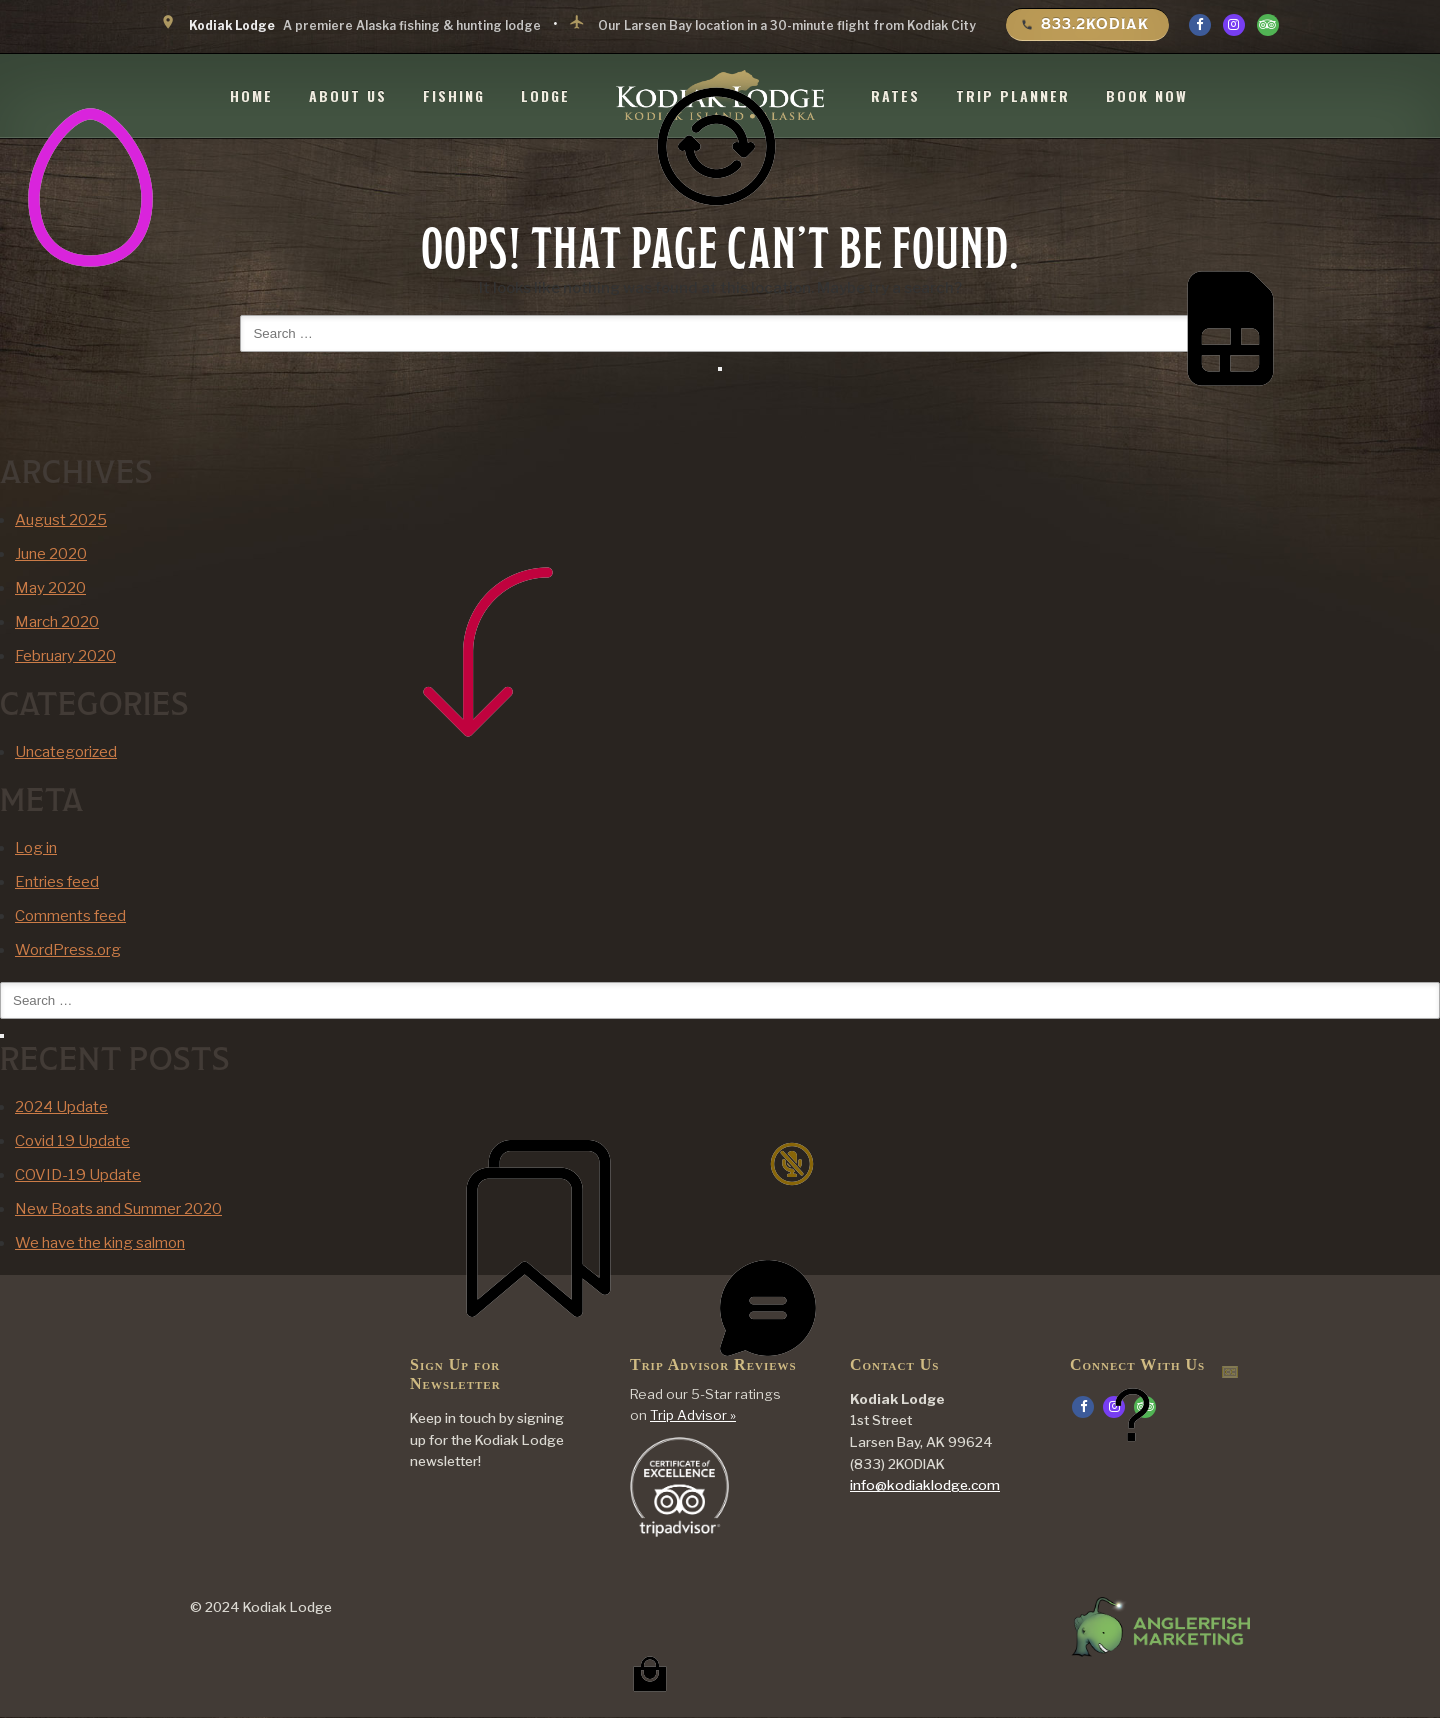 This screenshot has width=1440, height=1718. Describe the element at coordinates (538, 1228) in the screenshot. I see `view all saved bookmarks` at that location.